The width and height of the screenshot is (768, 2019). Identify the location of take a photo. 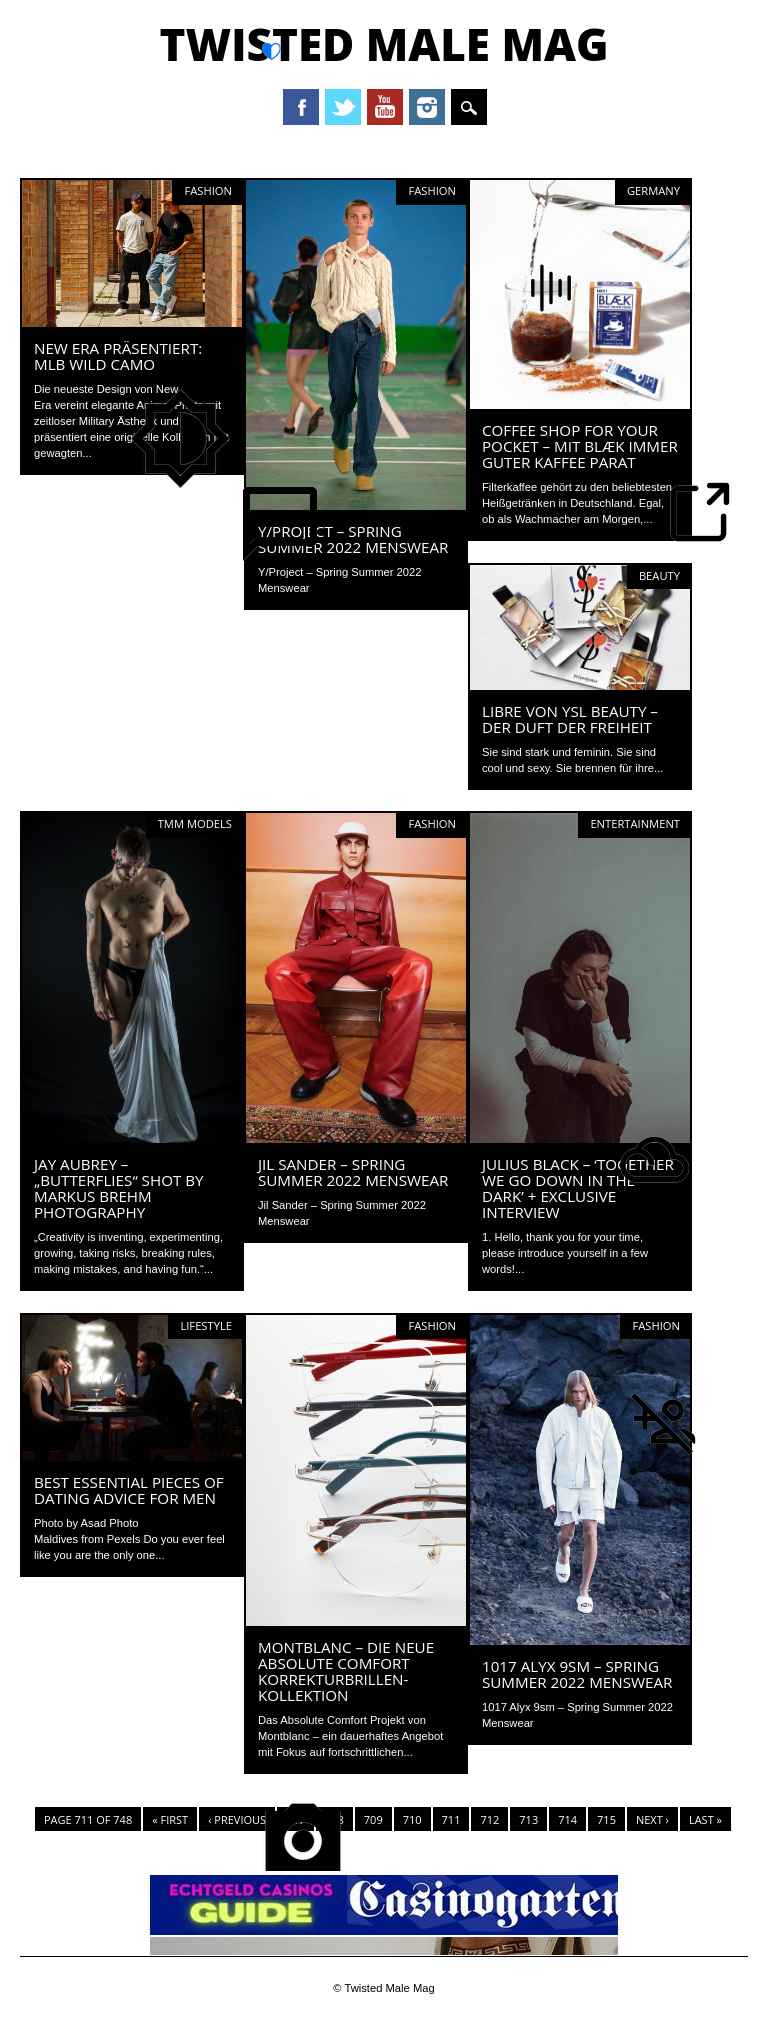
(303, 1841).